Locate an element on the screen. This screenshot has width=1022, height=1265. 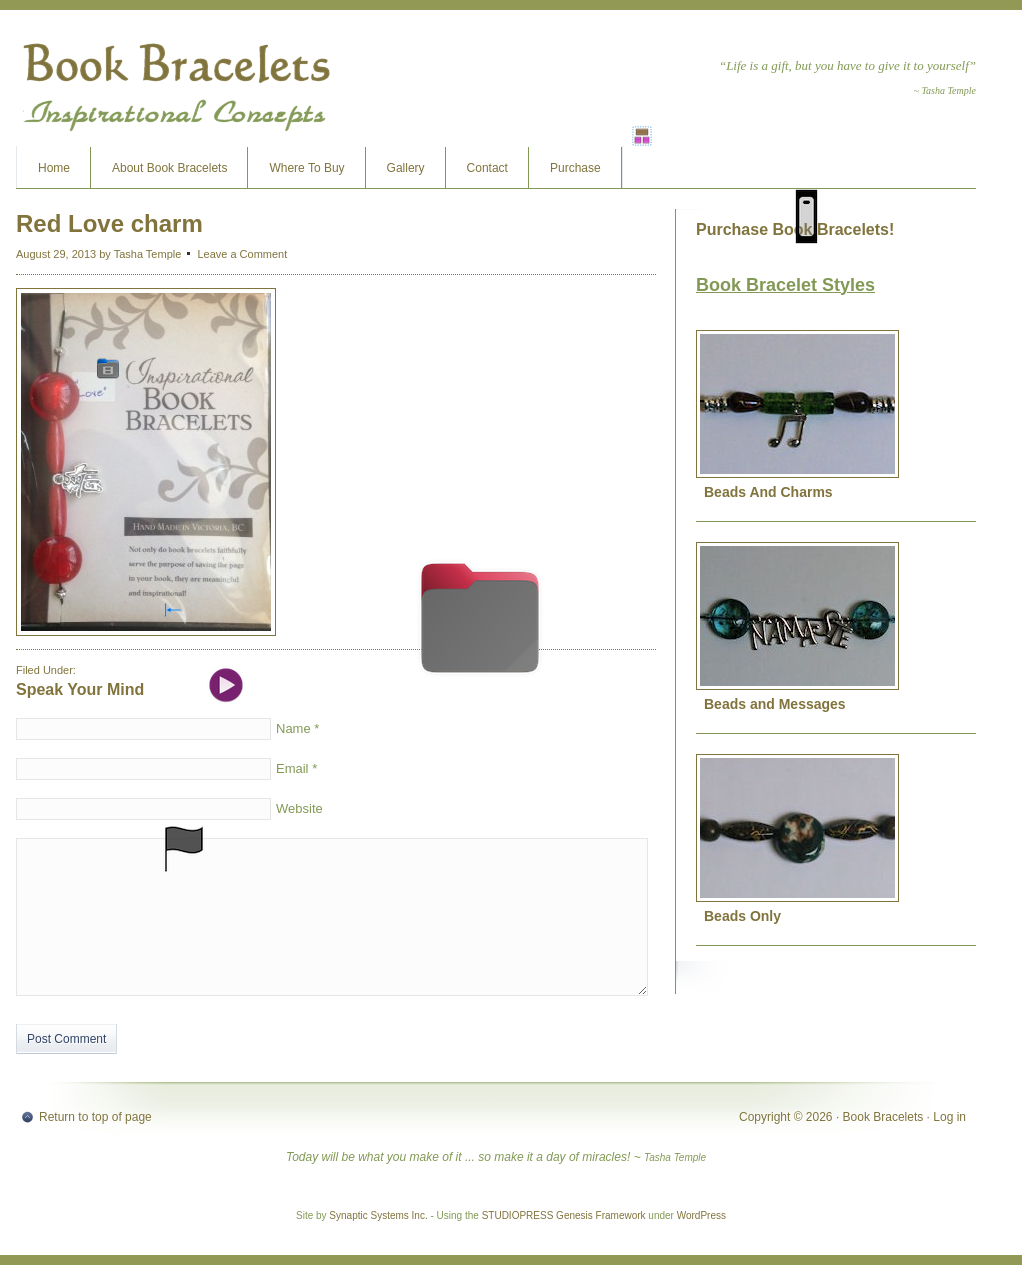
view flagged emails is located at coordinates (184, 849).